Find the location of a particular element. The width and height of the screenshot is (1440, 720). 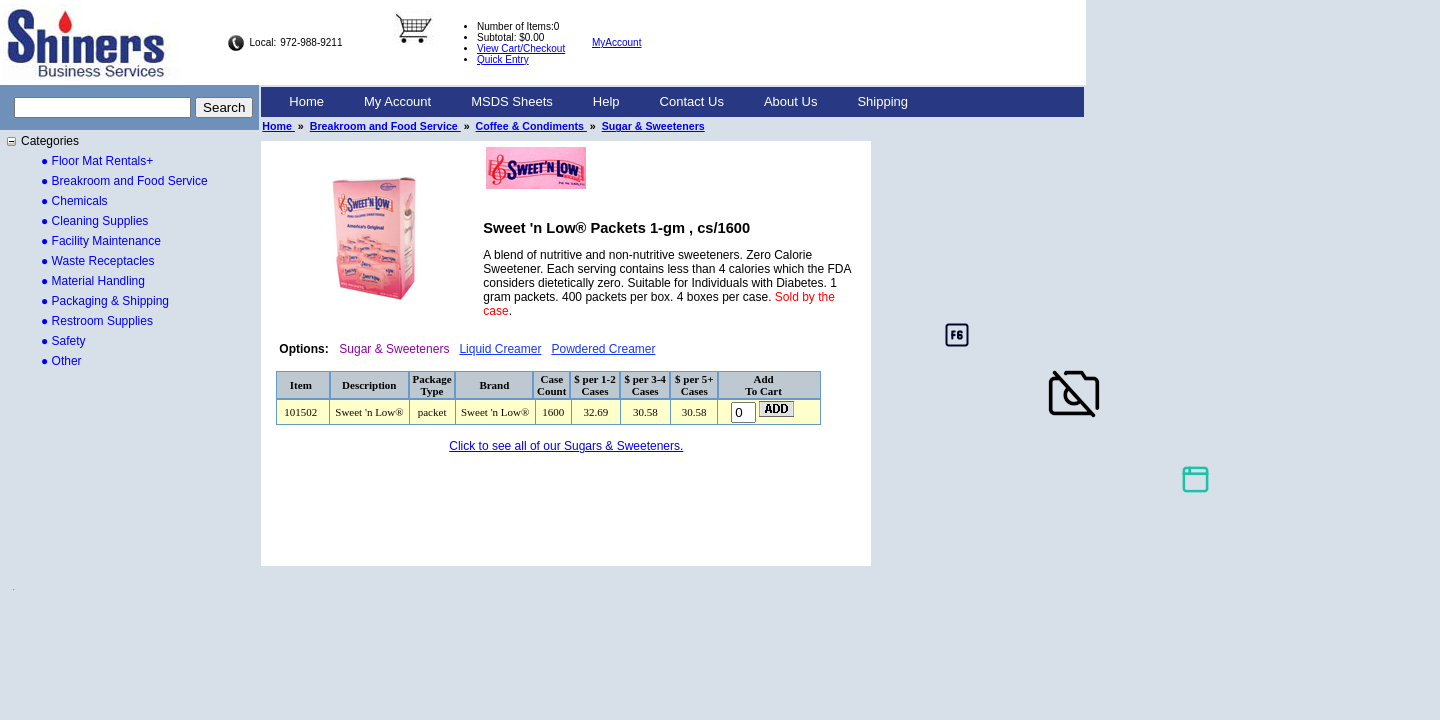

open web browser is located at coordinates (1195, 479).